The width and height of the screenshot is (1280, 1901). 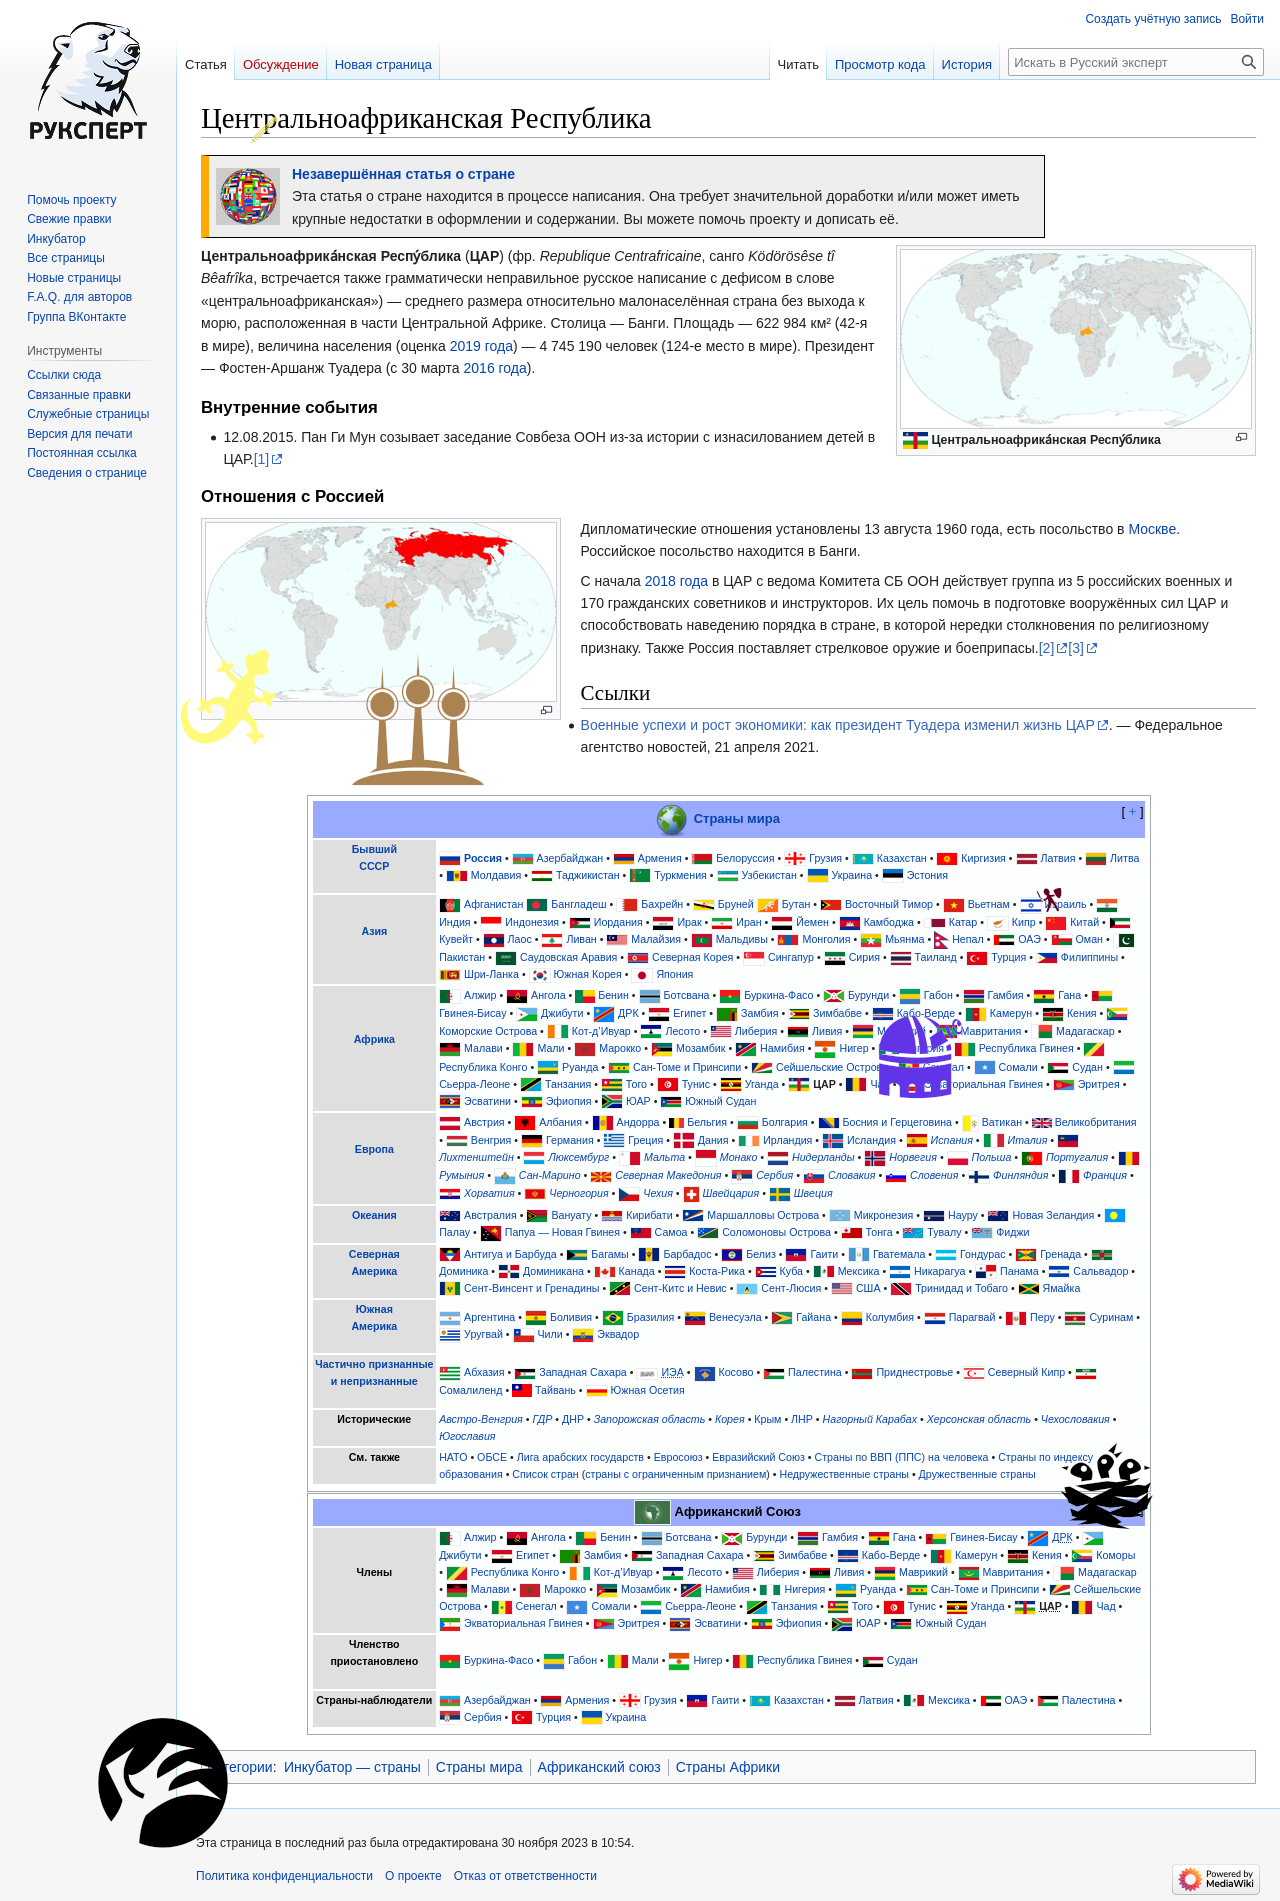 What do you see at coordinates (264, 130) in the screenshot?
I see `edit or modify content` at bounding box center [264, 130].